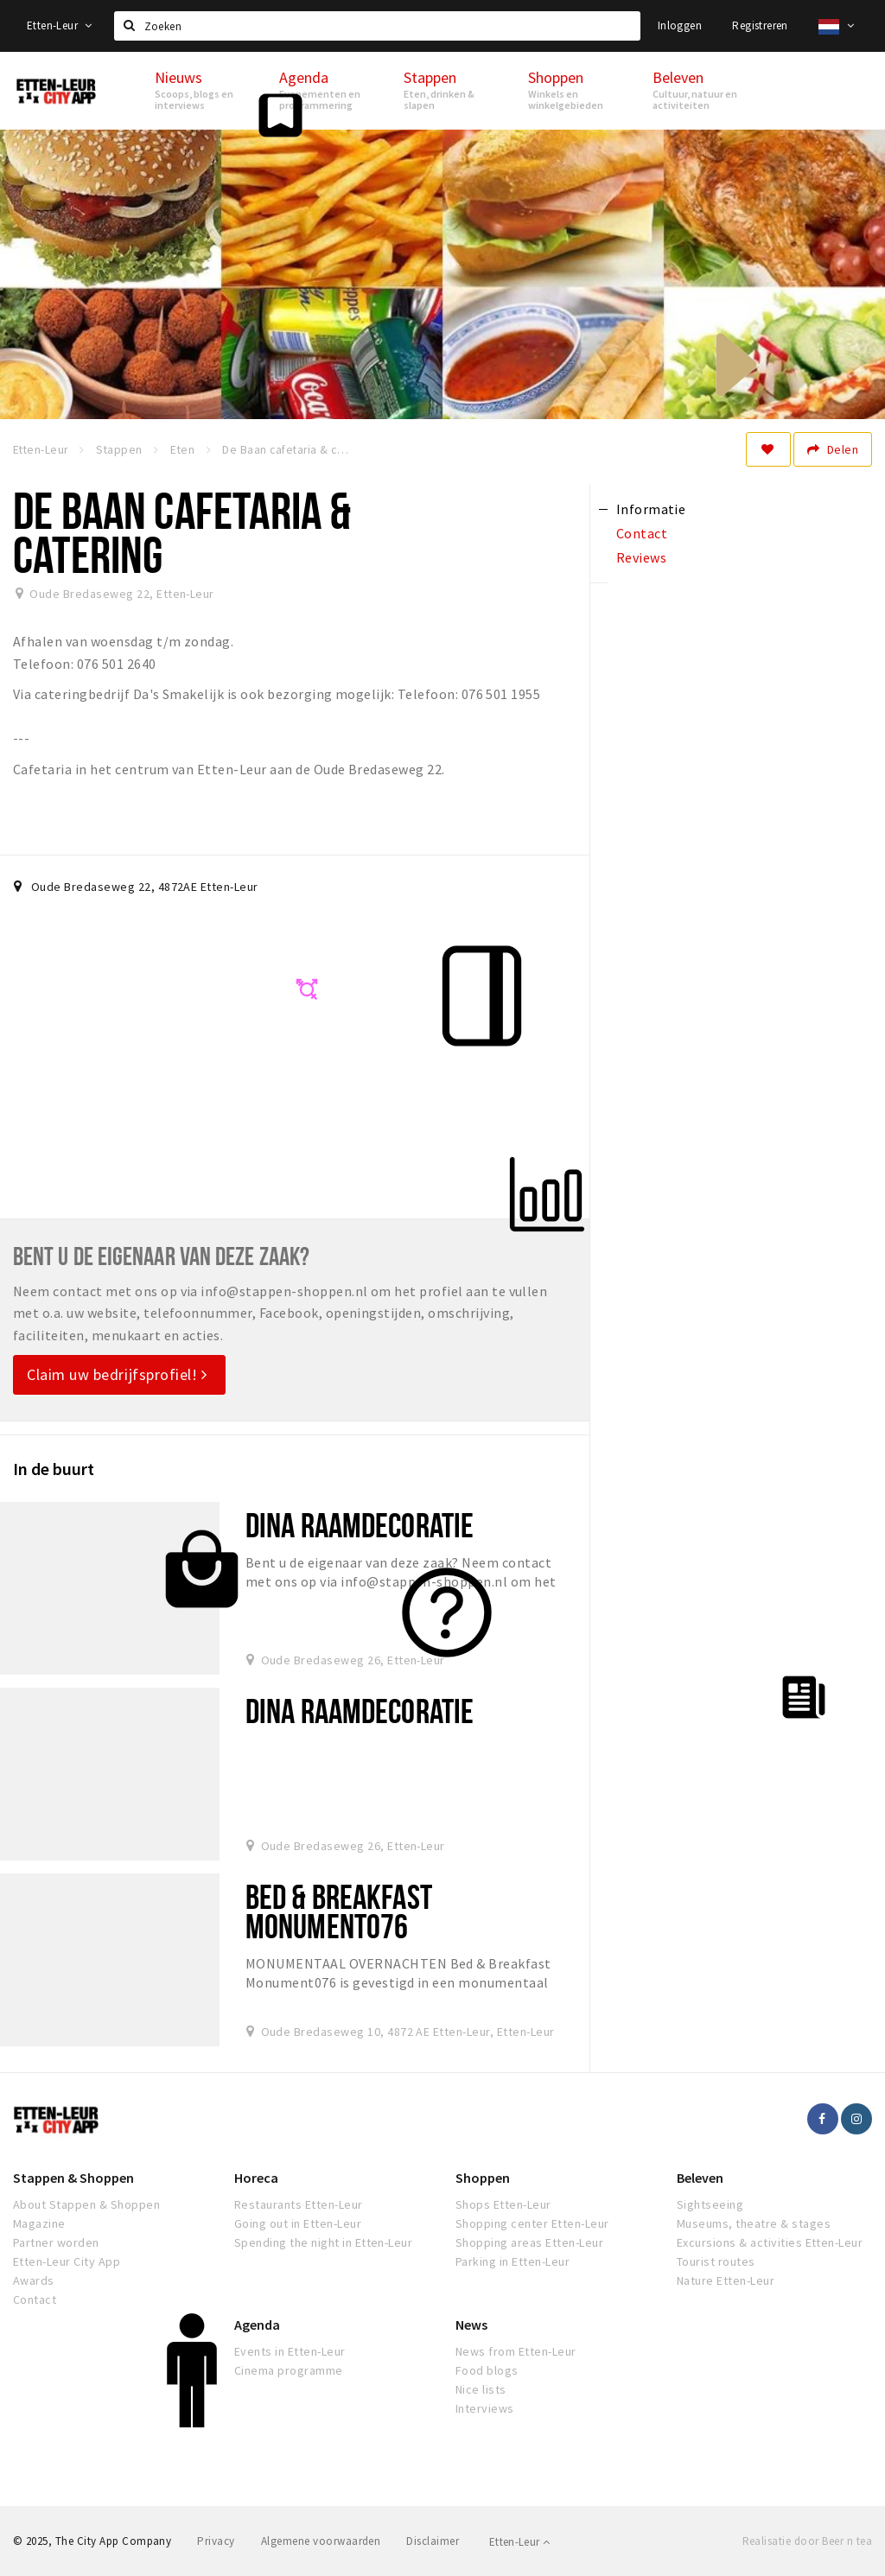  I want to click on access help or support information, so click(447, 1612).